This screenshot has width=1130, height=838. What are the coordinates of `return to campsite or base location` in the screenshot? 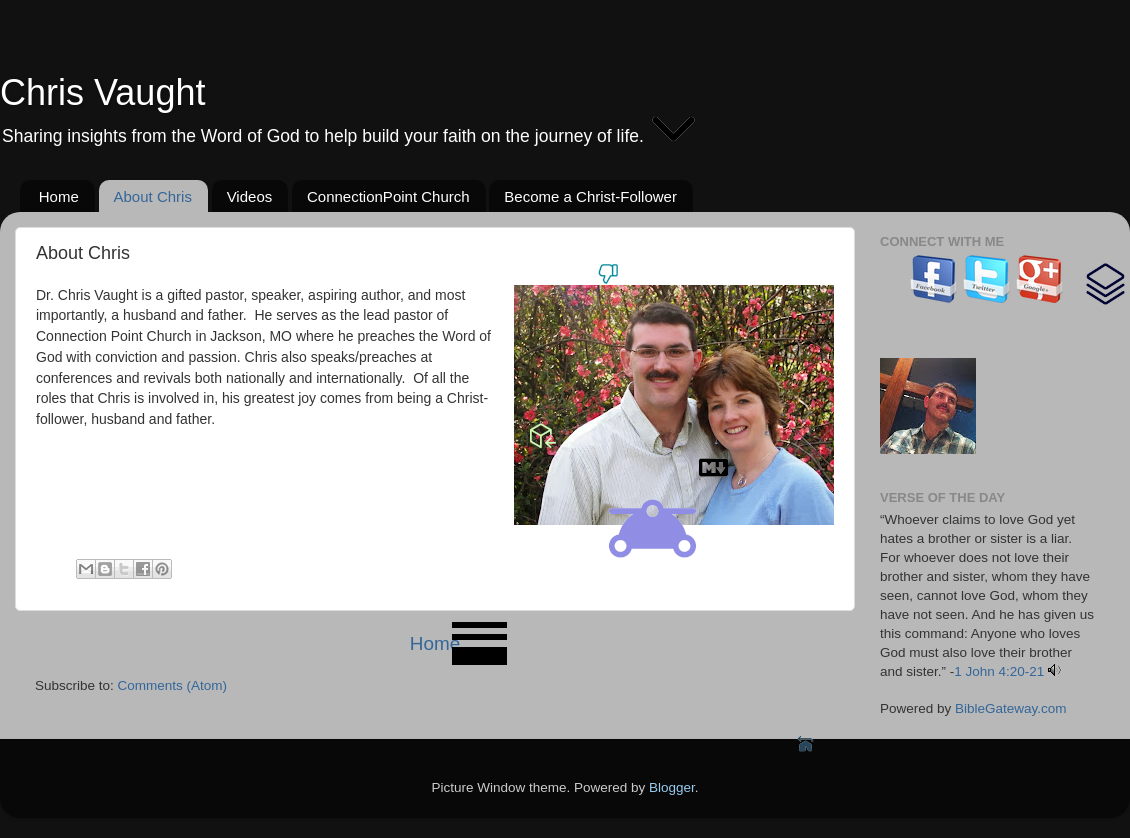 It's located at (805, 743).